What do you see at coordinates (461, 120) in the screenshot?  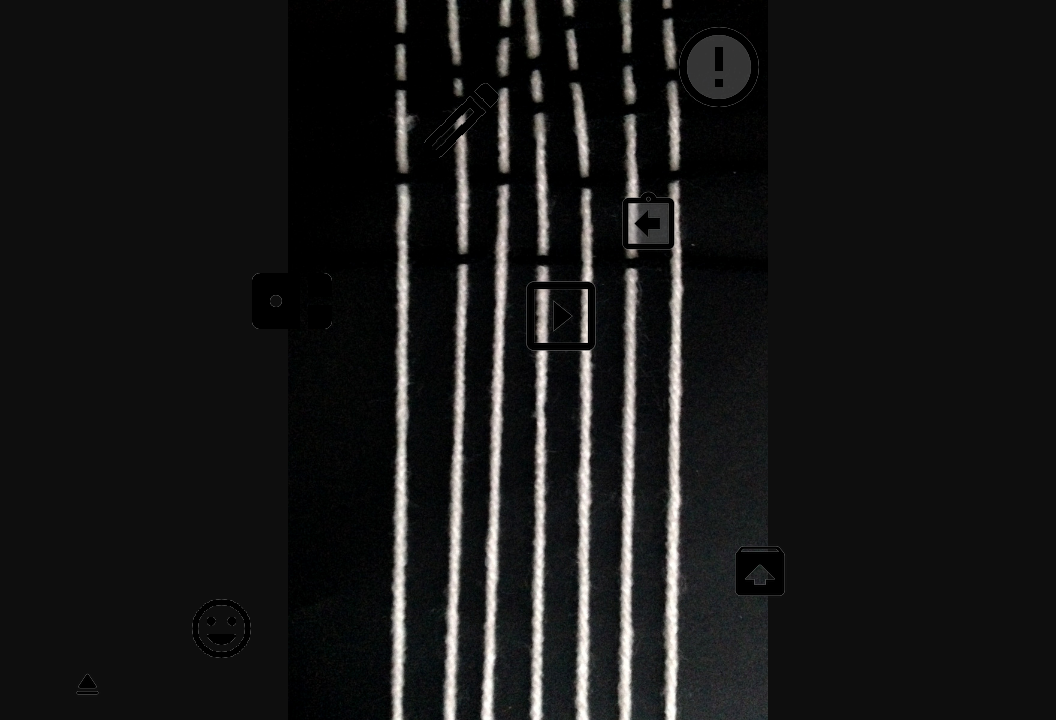 I see `edit this item` at bounding box center [461, 120].